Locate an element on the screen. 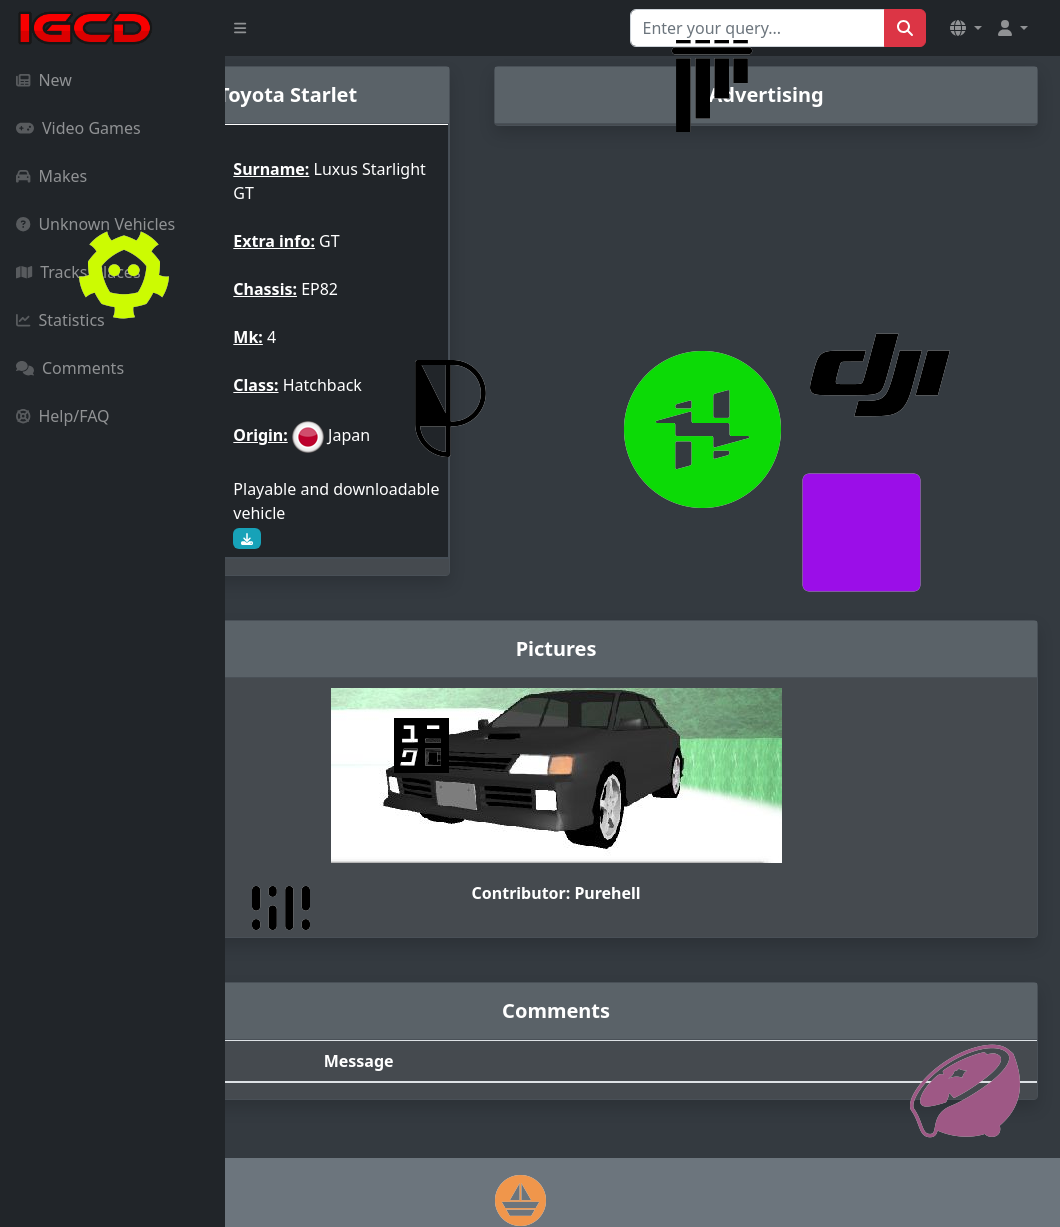  pytest testing framework logo is located at coordinates (712, 86).